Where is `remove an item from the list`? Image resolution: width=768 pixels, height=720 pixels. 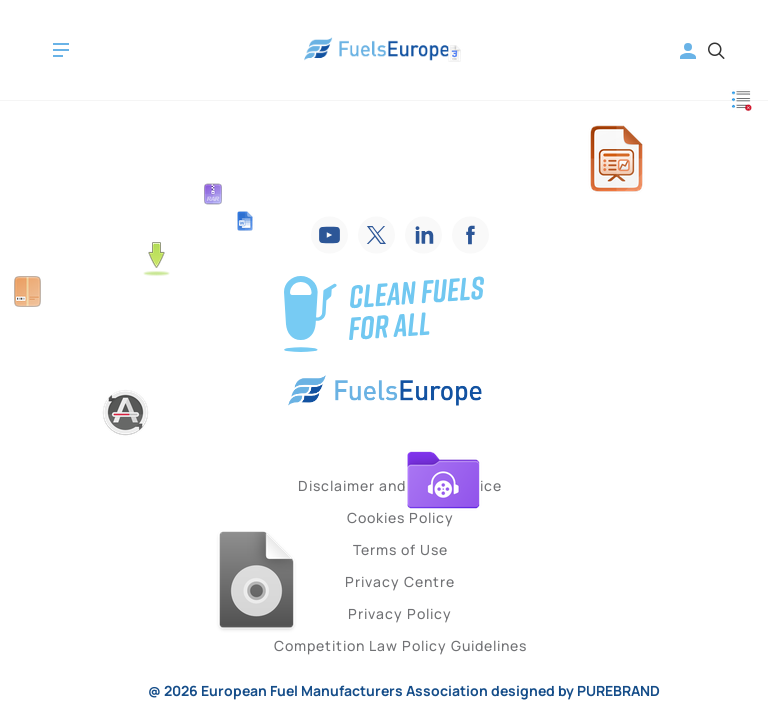 remove an item from the list is located at coordinates (741, 100).